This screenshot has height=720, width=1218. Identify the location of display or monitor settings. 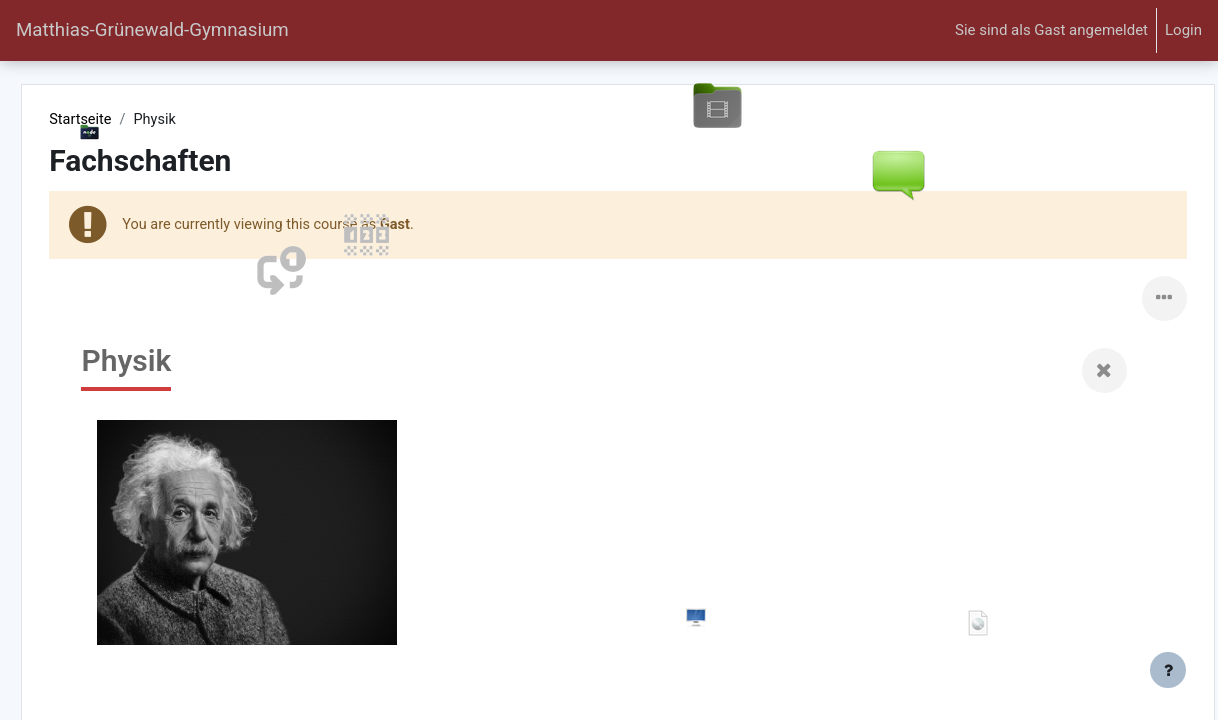
(696, 617).